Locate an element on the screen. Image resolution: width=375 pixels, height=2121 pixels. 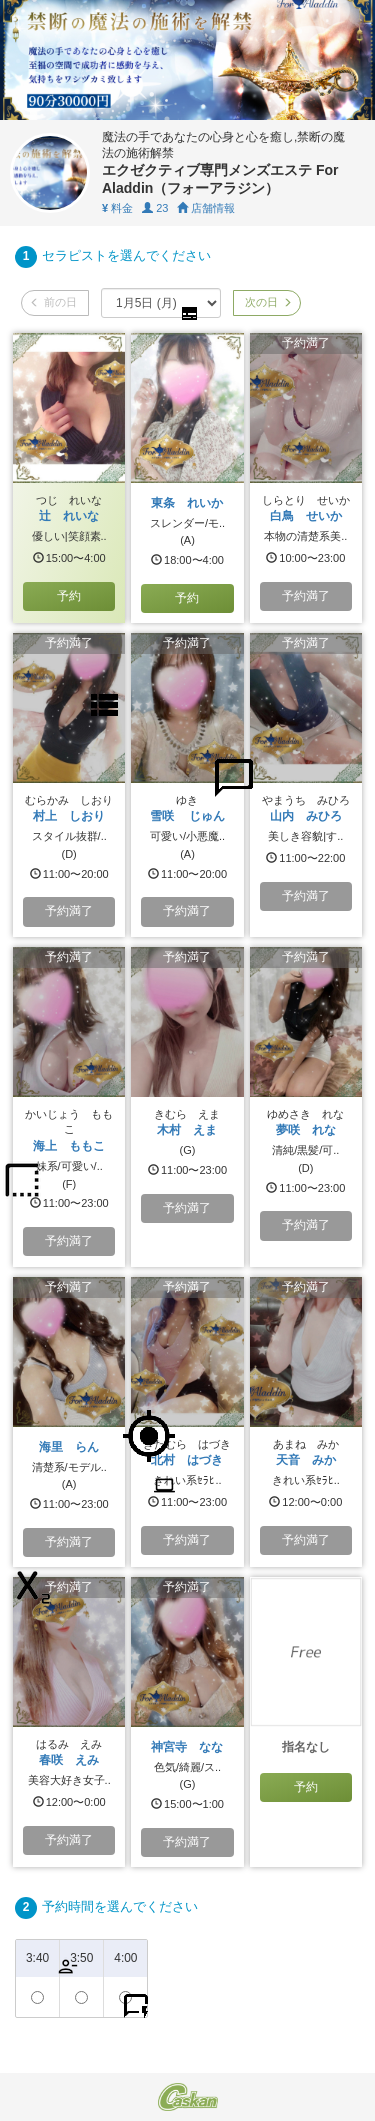
enable subtitles or closed captions is located at coordinates (189, 313).